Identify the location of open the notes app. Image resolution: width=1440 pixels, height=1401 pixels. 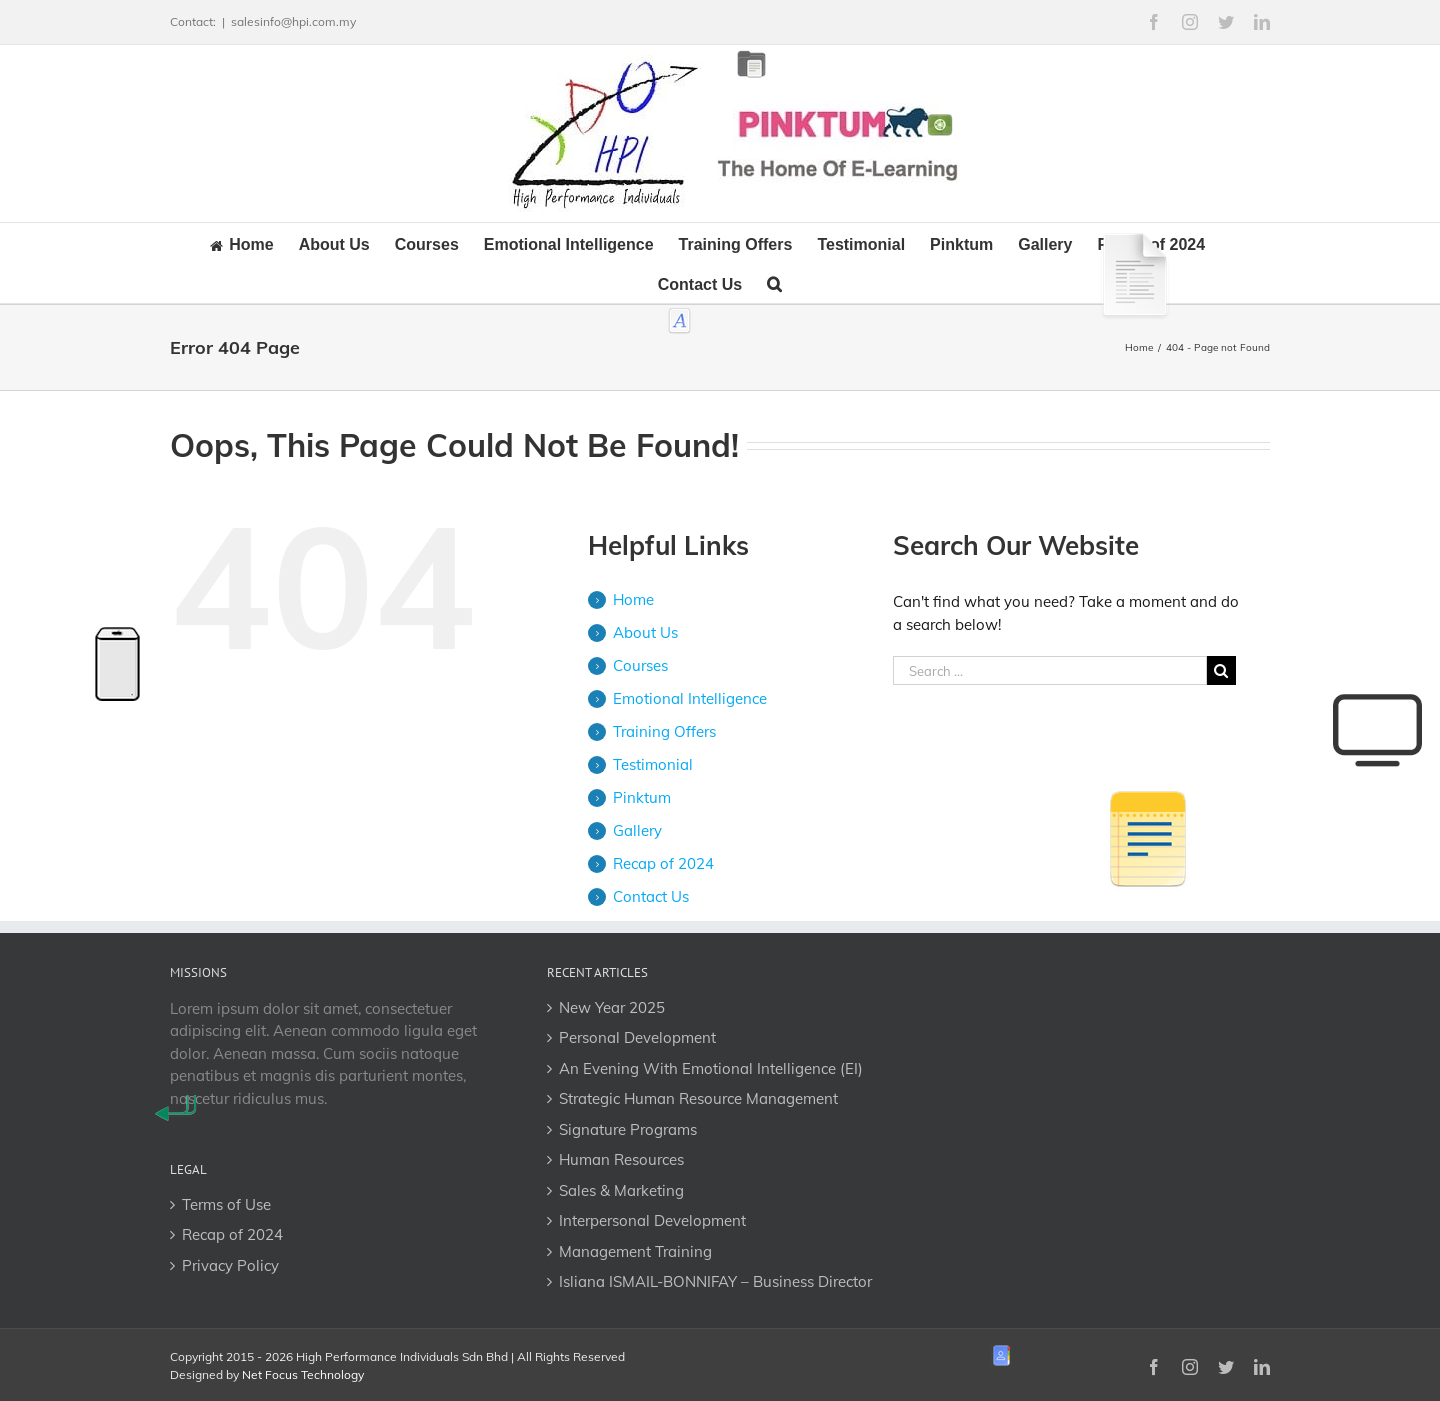
(1148, 839).